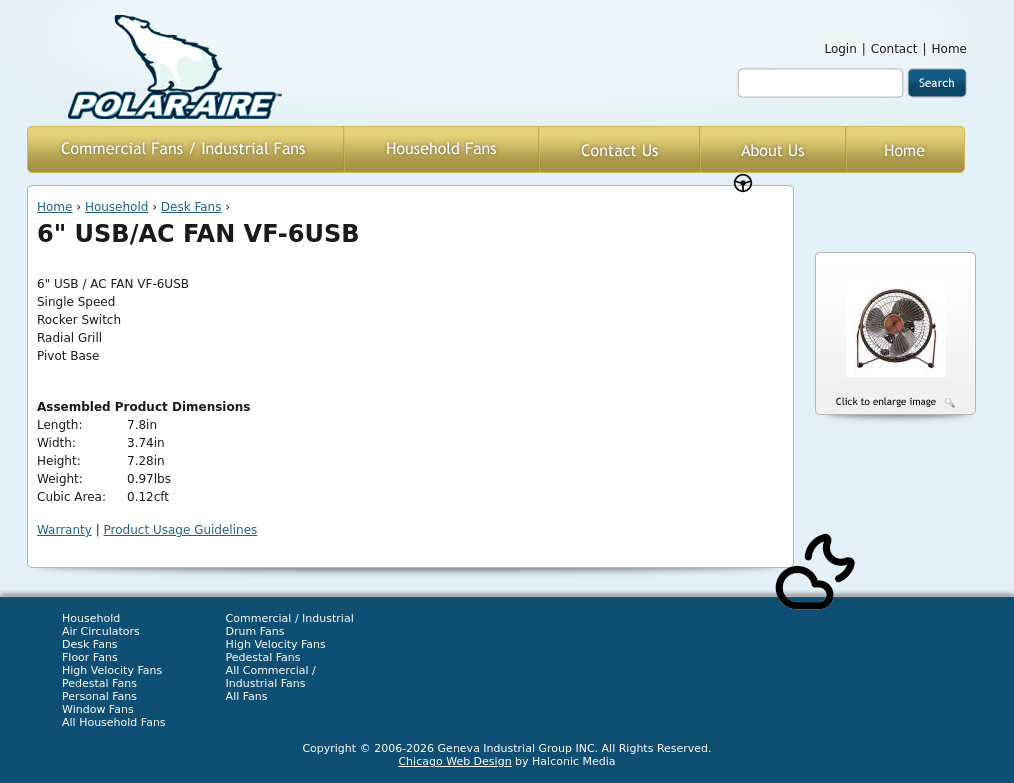 The height and width of the screenshot is (783, 1014). Describe the element at coordinates (815, 569) in the screenshot. I see `indicates nighttime or evening weather conditions` at that location.